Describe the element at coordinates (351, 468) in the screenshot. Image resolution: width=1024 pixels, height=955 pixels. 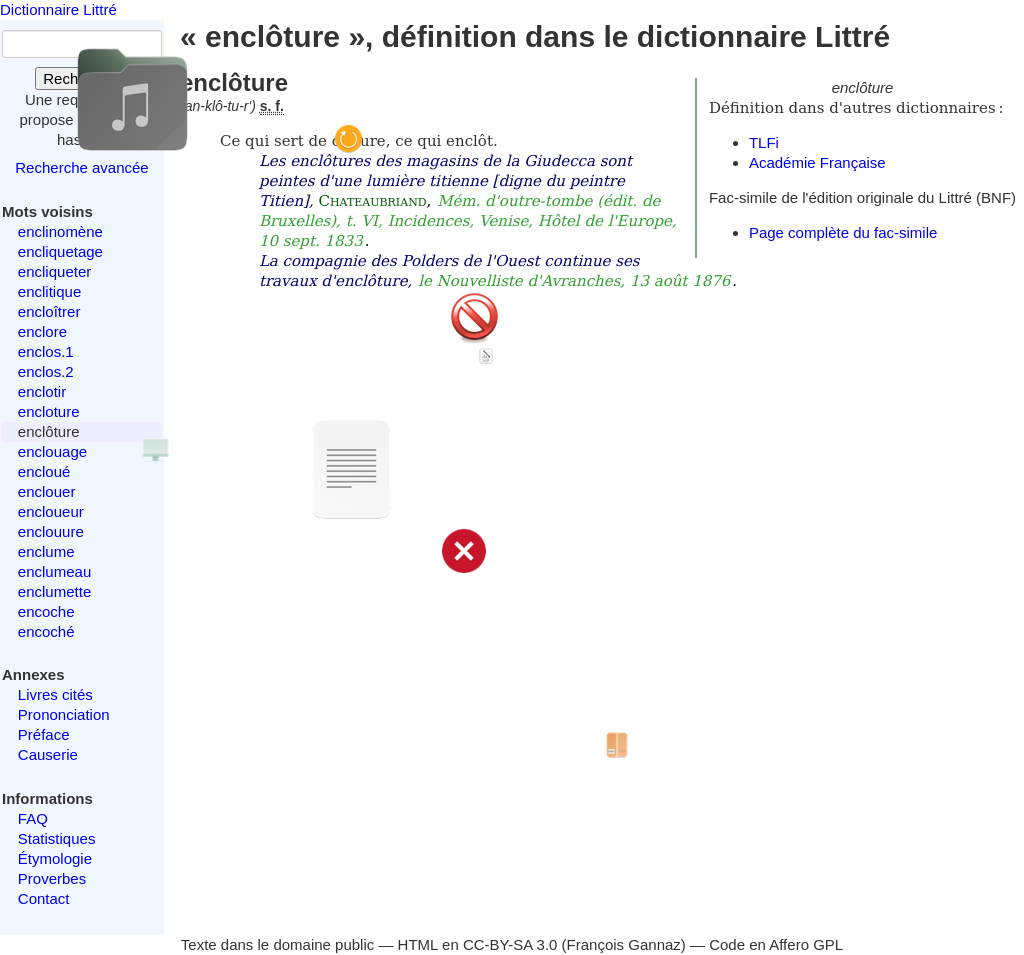
I see `indicates a file or folder contains documents` at that location.